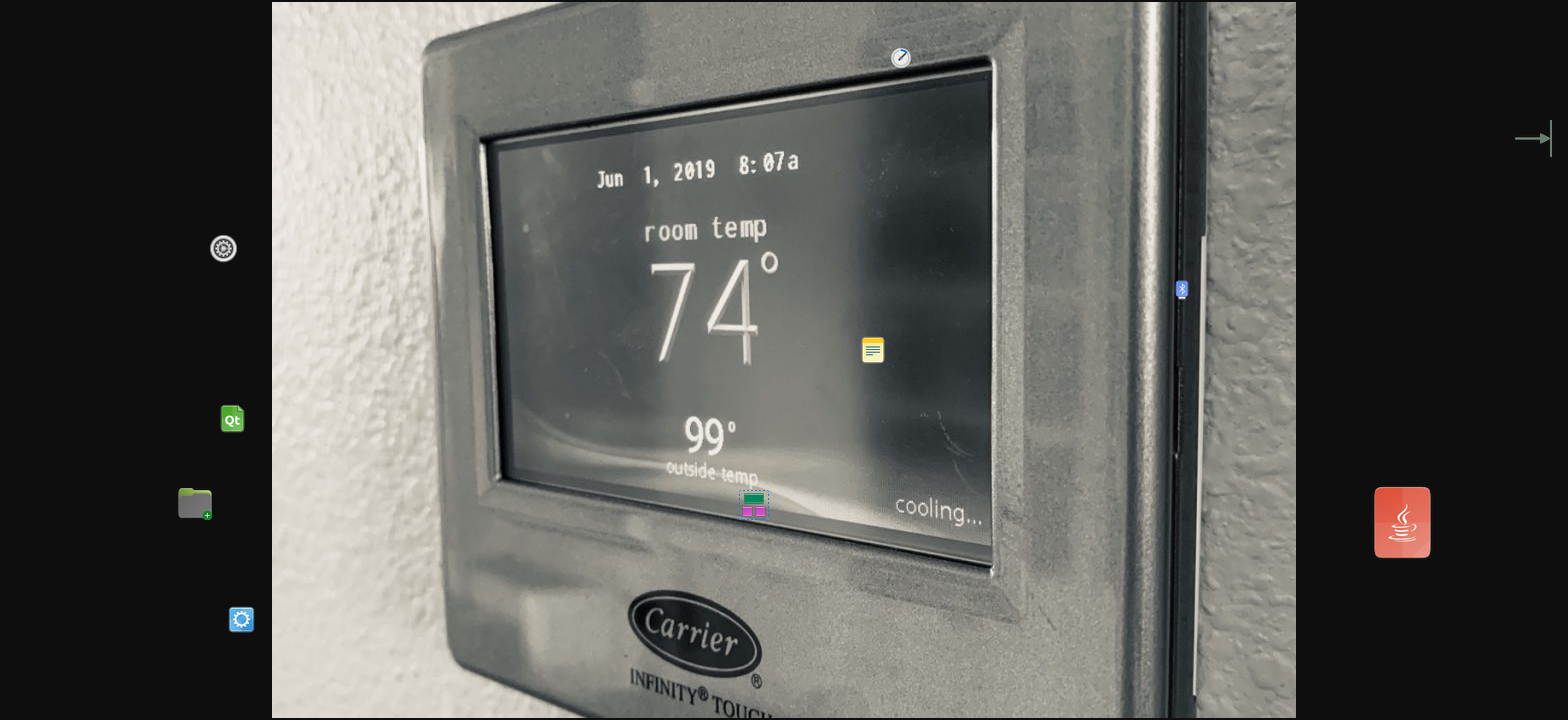 The width and height of the screenshot is (1568, 720). I want to click on a java source code file, so click(1402, 522).